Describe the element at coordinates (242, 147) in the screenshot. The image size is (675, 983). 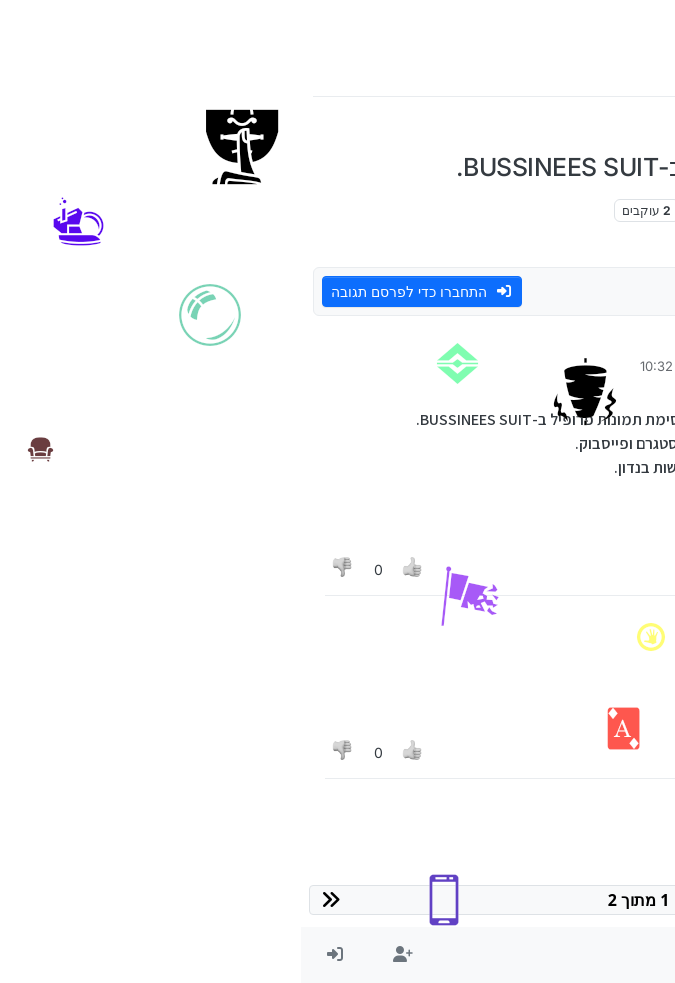
I see `mute audio or sound effects` at that location.